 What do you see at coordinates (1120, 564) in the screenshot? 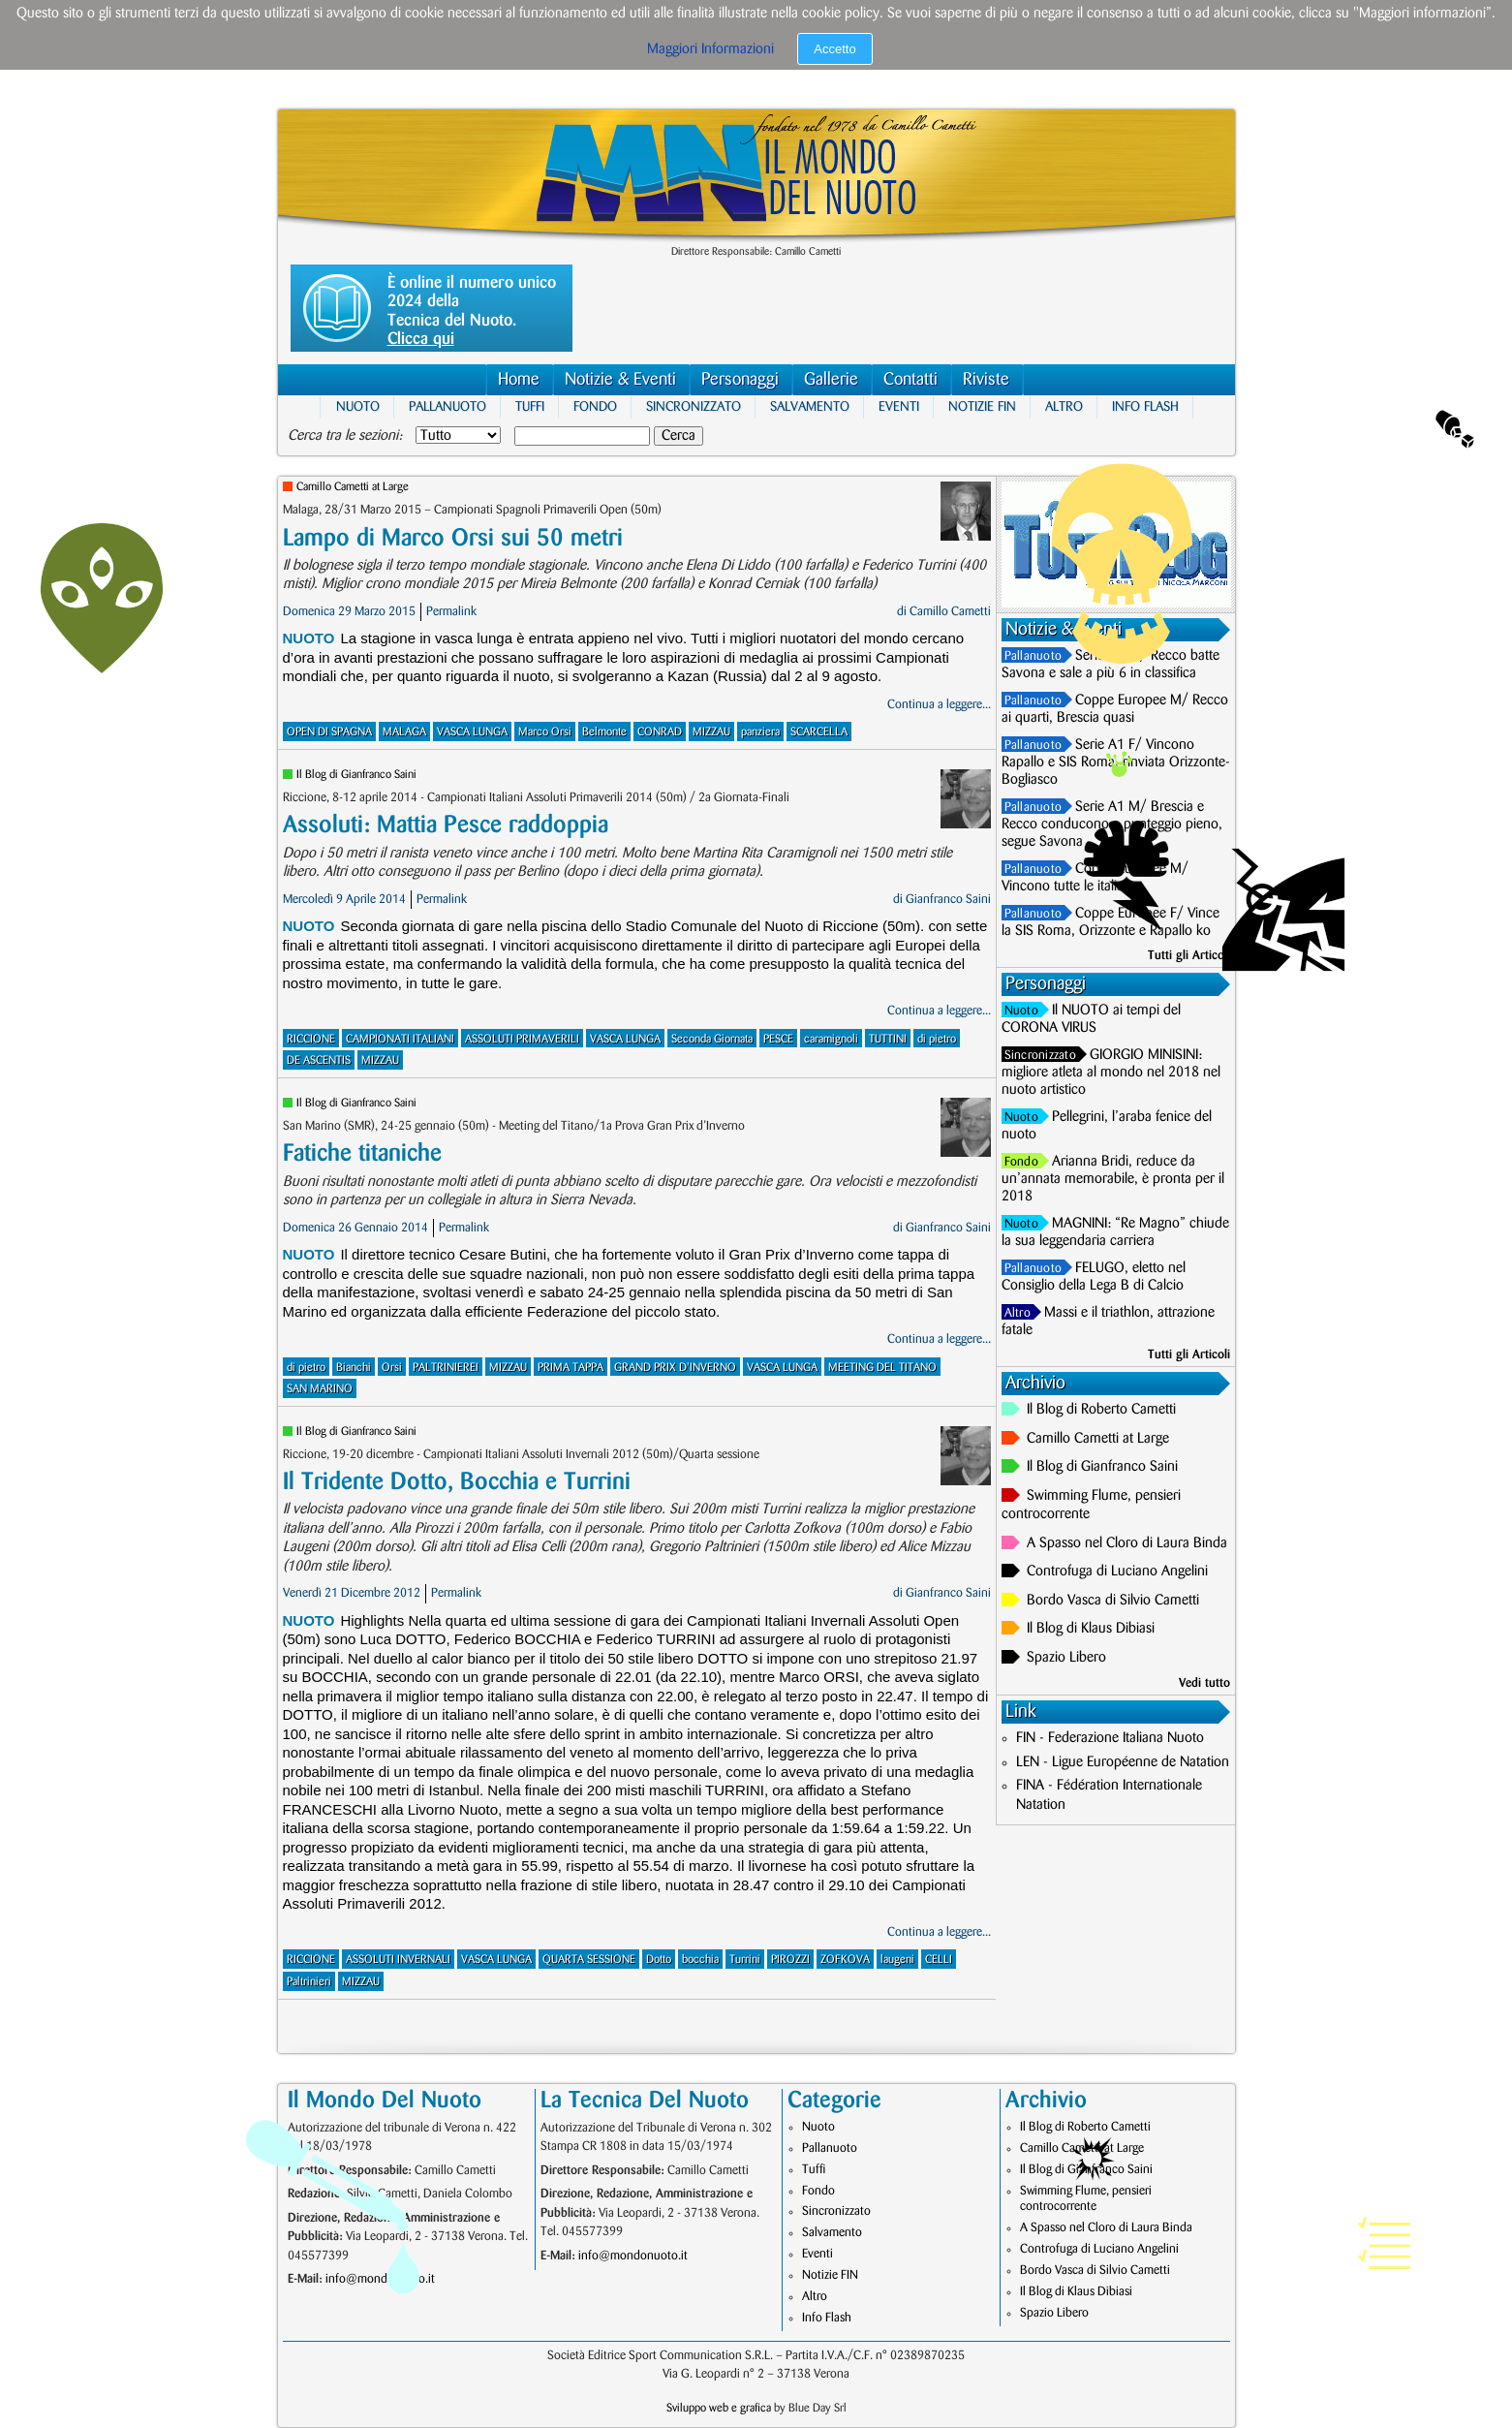
I see `dark humor or comedy category in a game` at bounding box center [1120, 564].